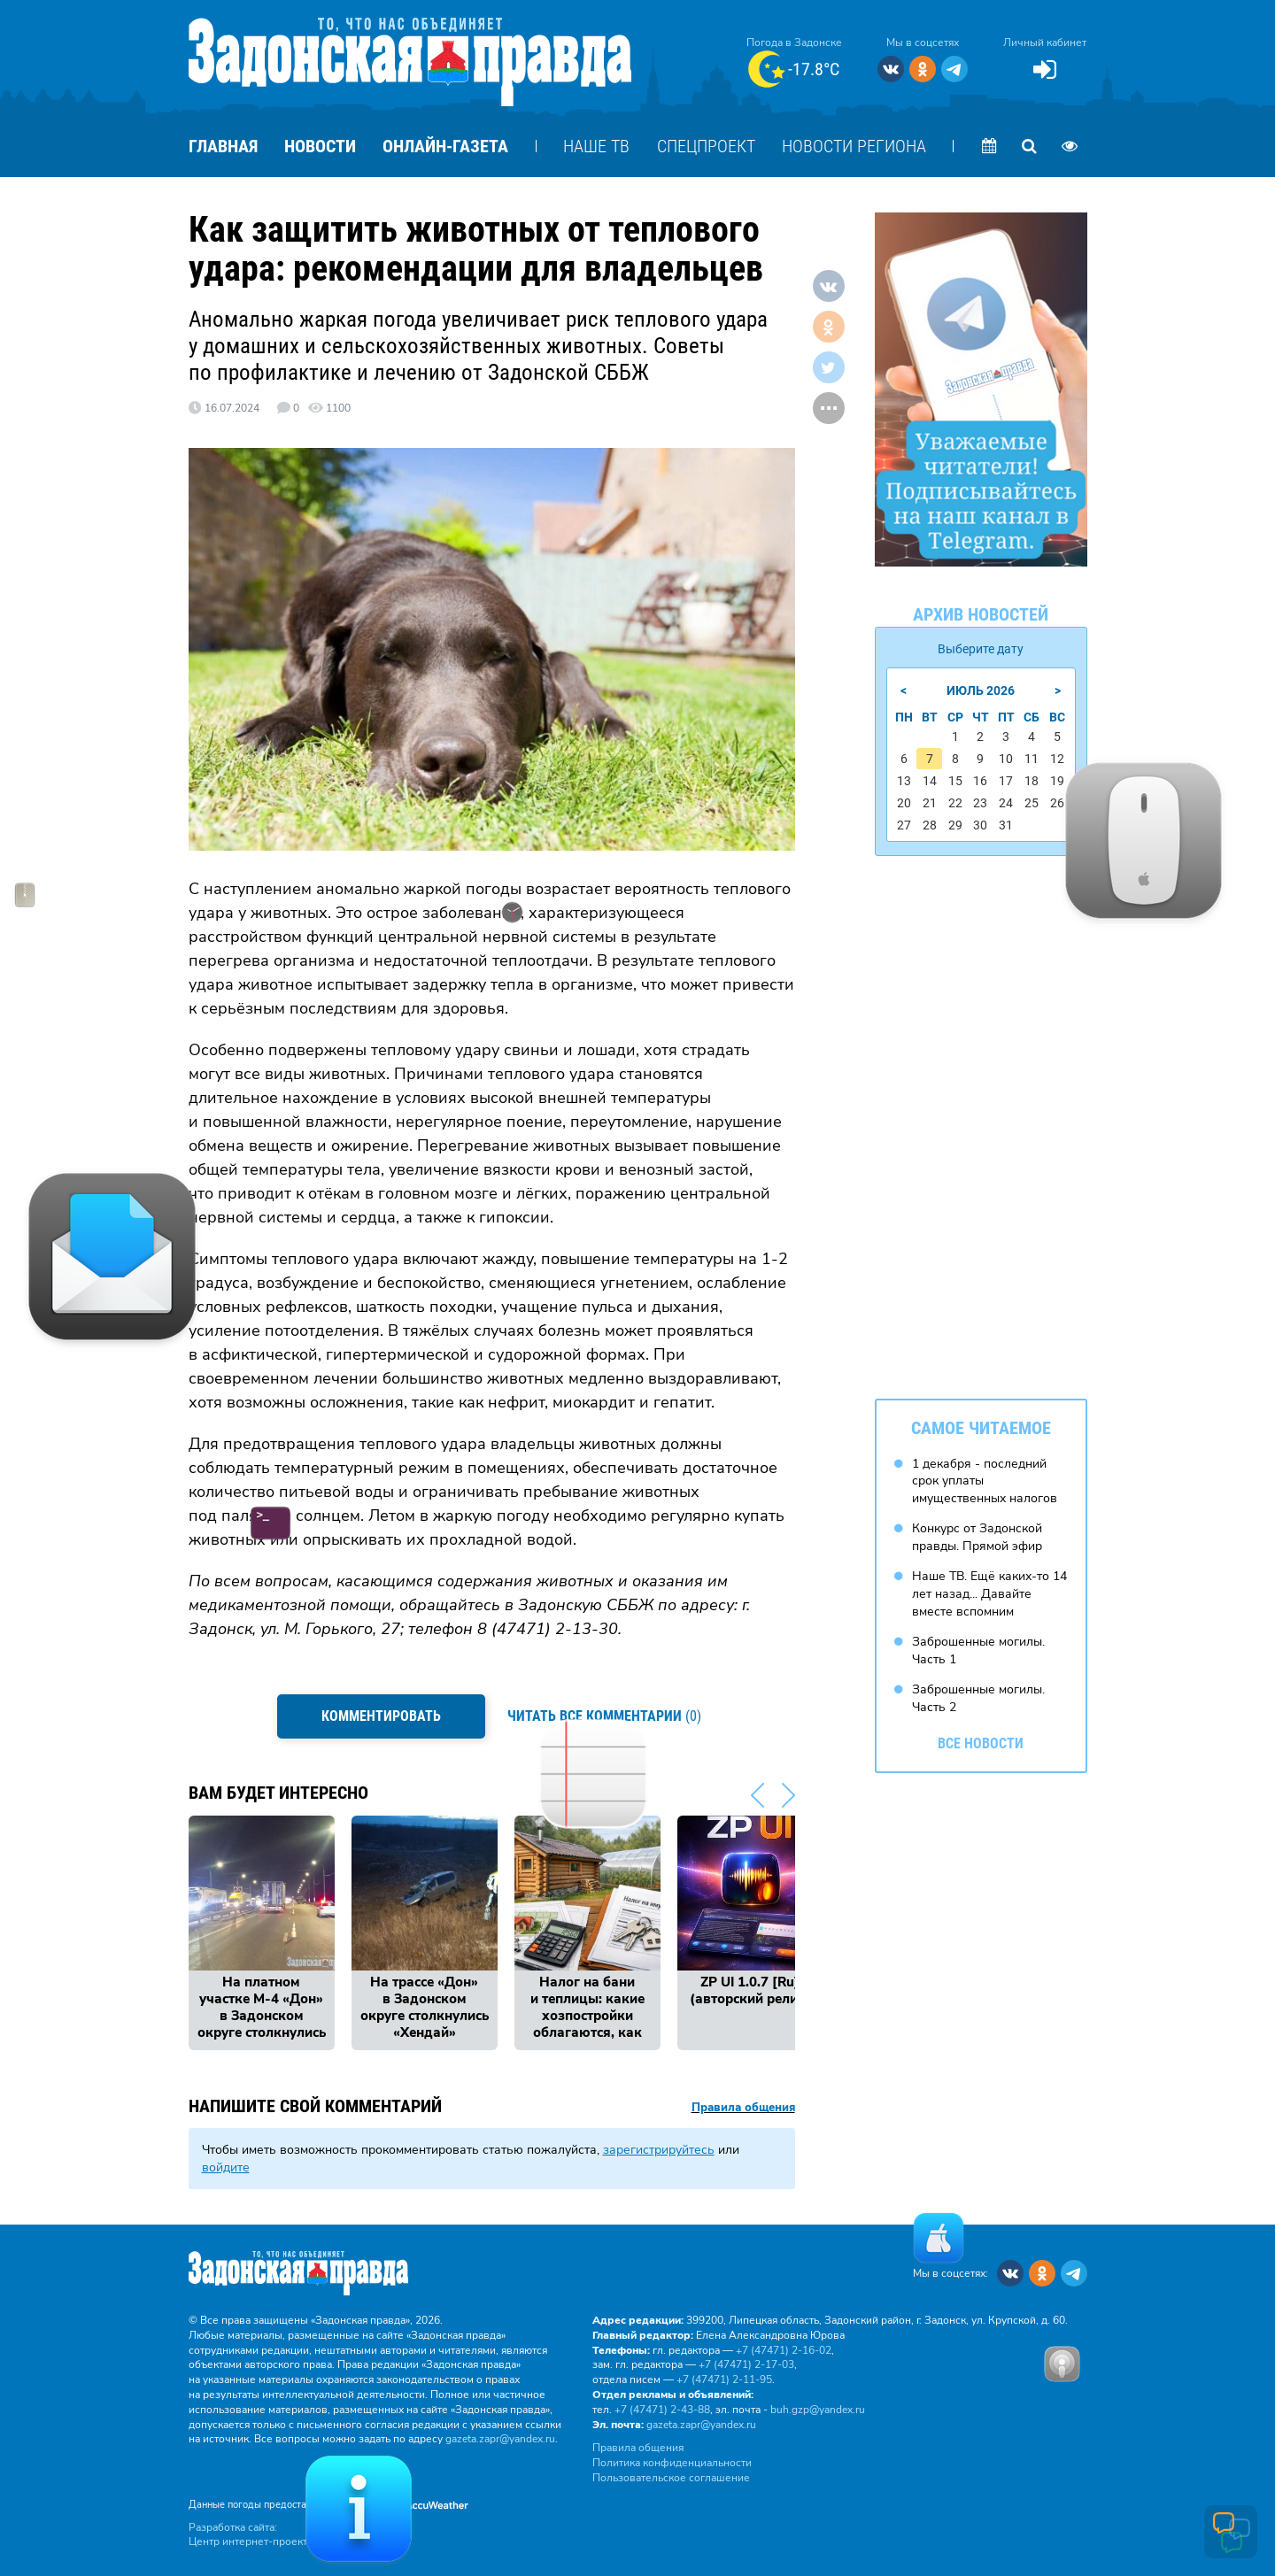 The height and width of the screenshot is (2576, 1275). I want to click on open mouse and trackpad settings, so click(1143, 840).